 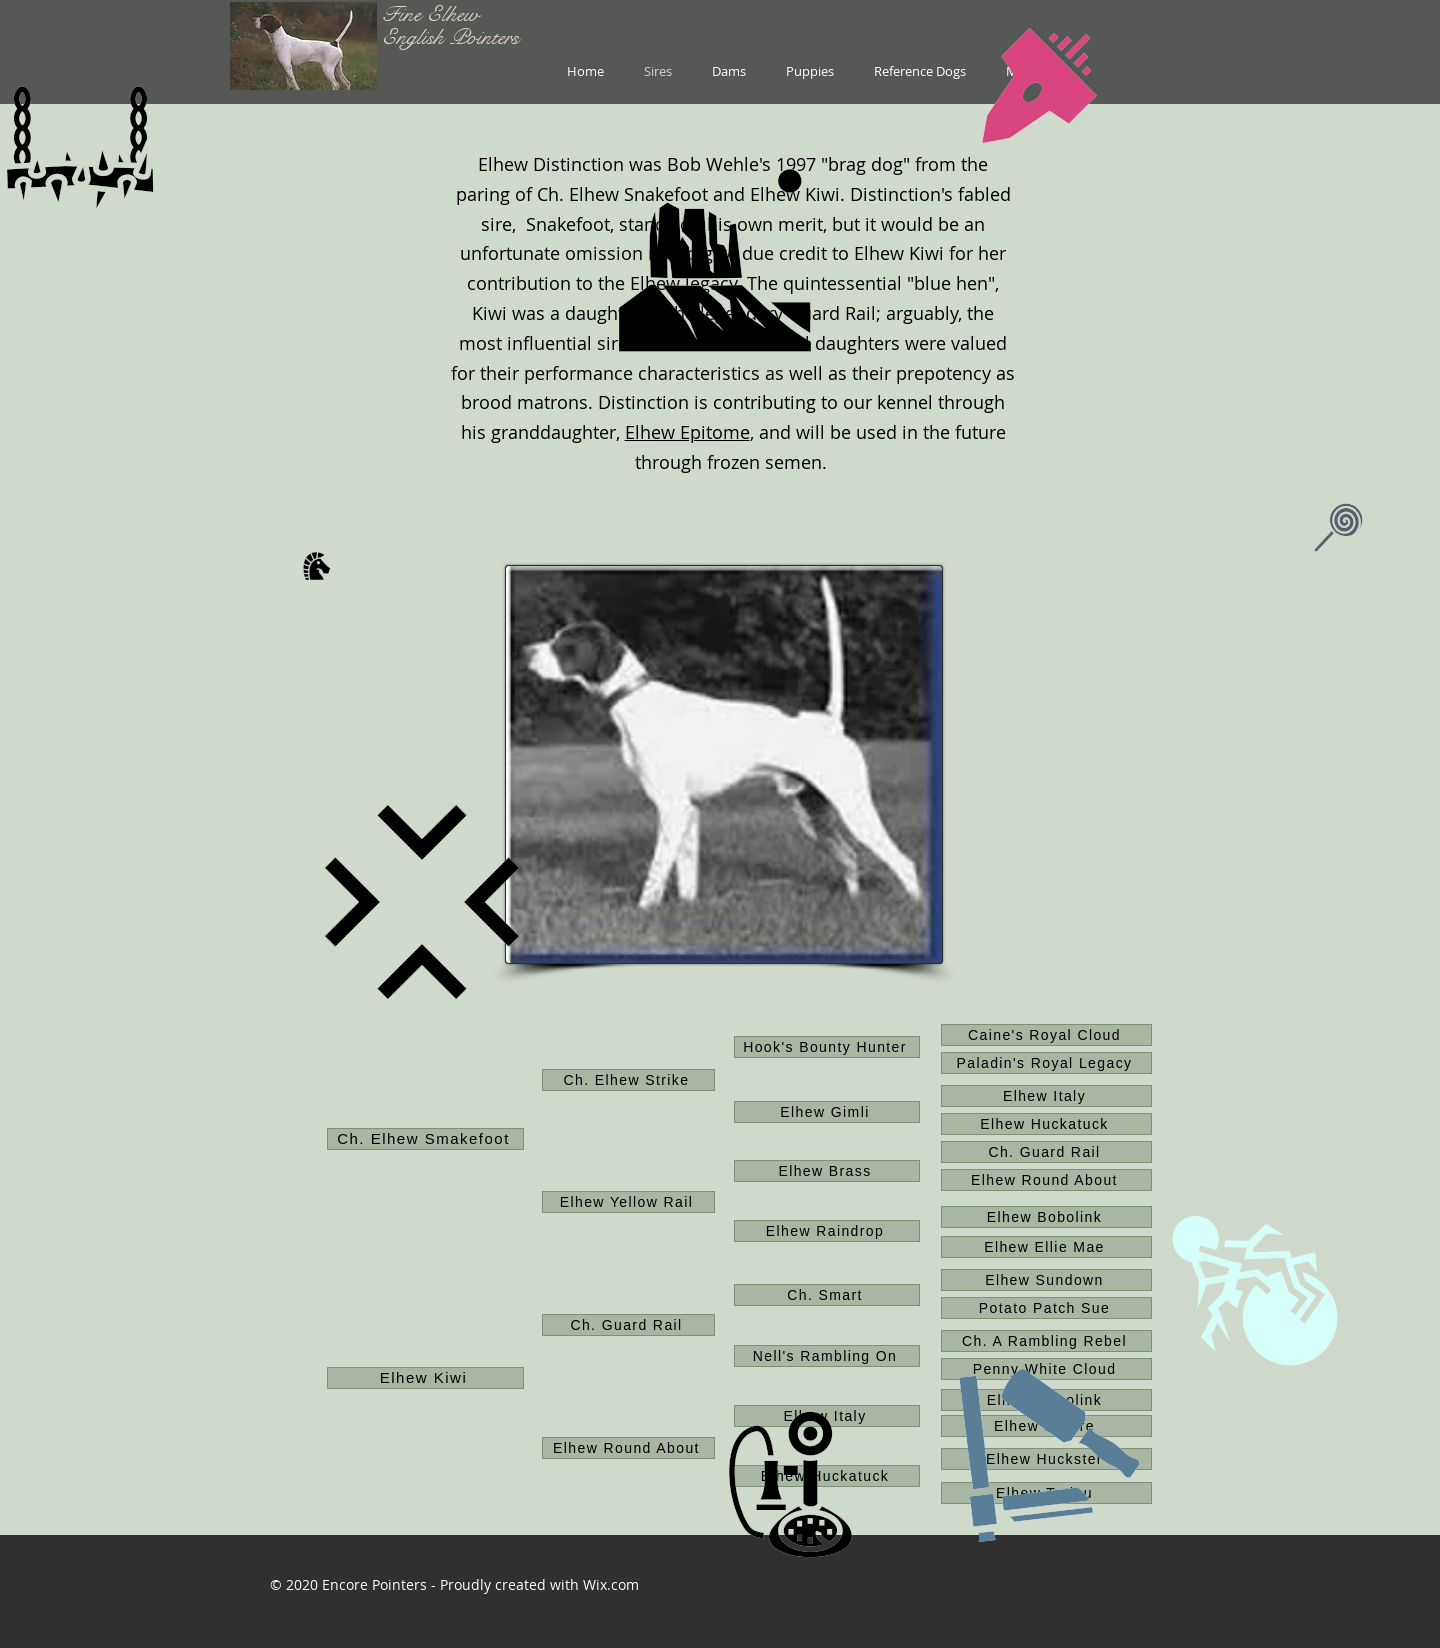 What do you see at coordinates (317, 566) in the screenshot?
I see `select the knight piece in a chess game` at bounding box center [317, 566].